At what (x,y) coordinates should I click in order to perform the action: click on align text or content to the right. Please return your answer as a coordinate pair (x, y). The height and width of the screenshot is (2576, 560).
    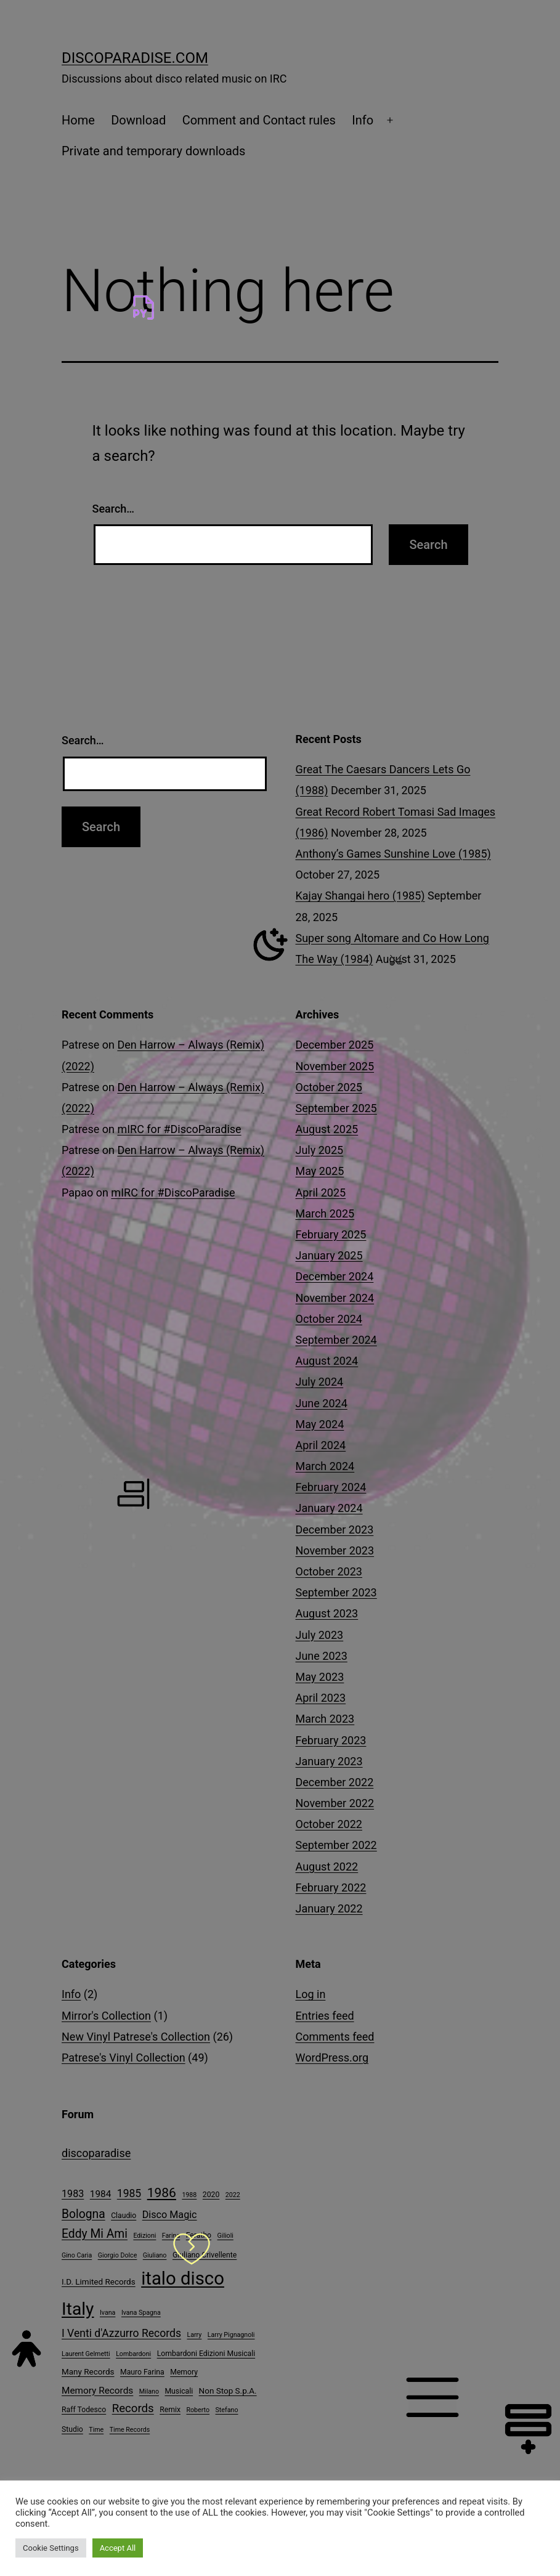
    Looking at the image, I should click on (134, 1493).